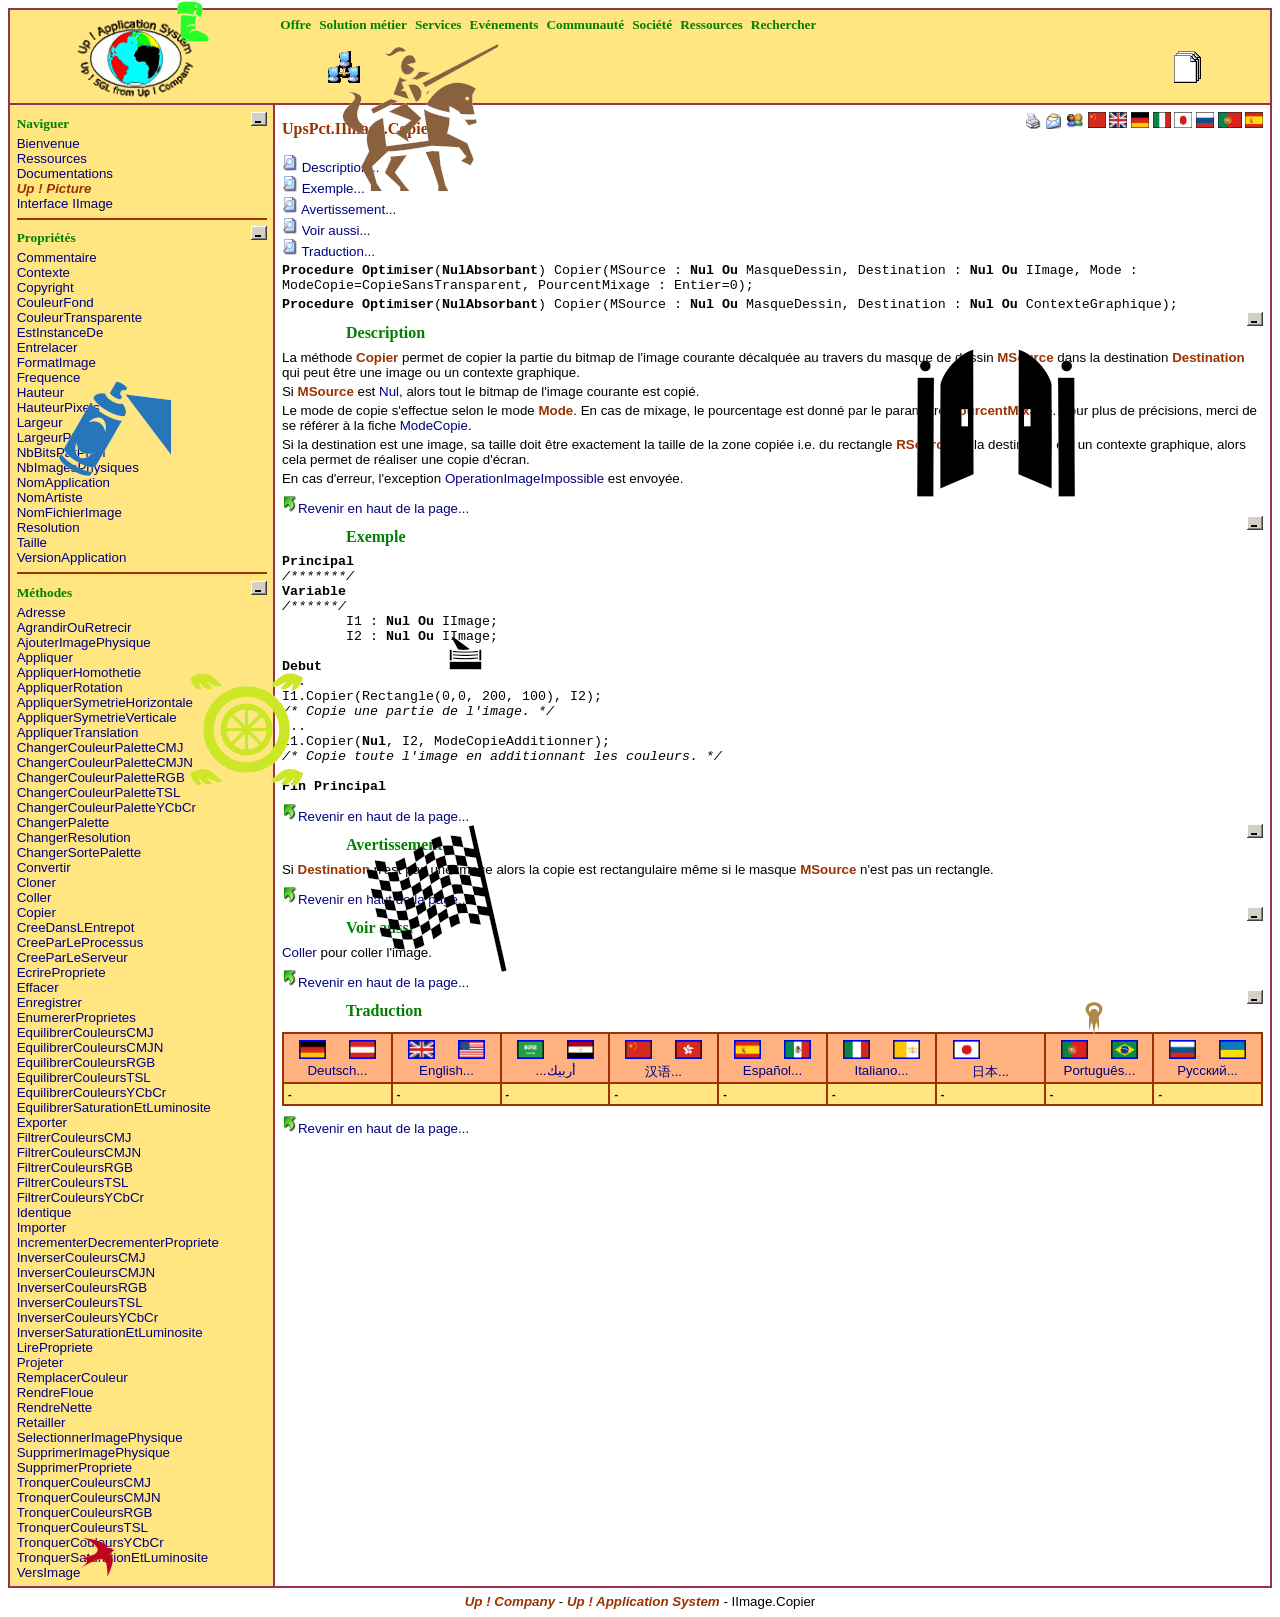 Image resolution: width=1280 pixels, height=1617 pixels. I want to click on indicates race finish or completion, so click(436, 898).